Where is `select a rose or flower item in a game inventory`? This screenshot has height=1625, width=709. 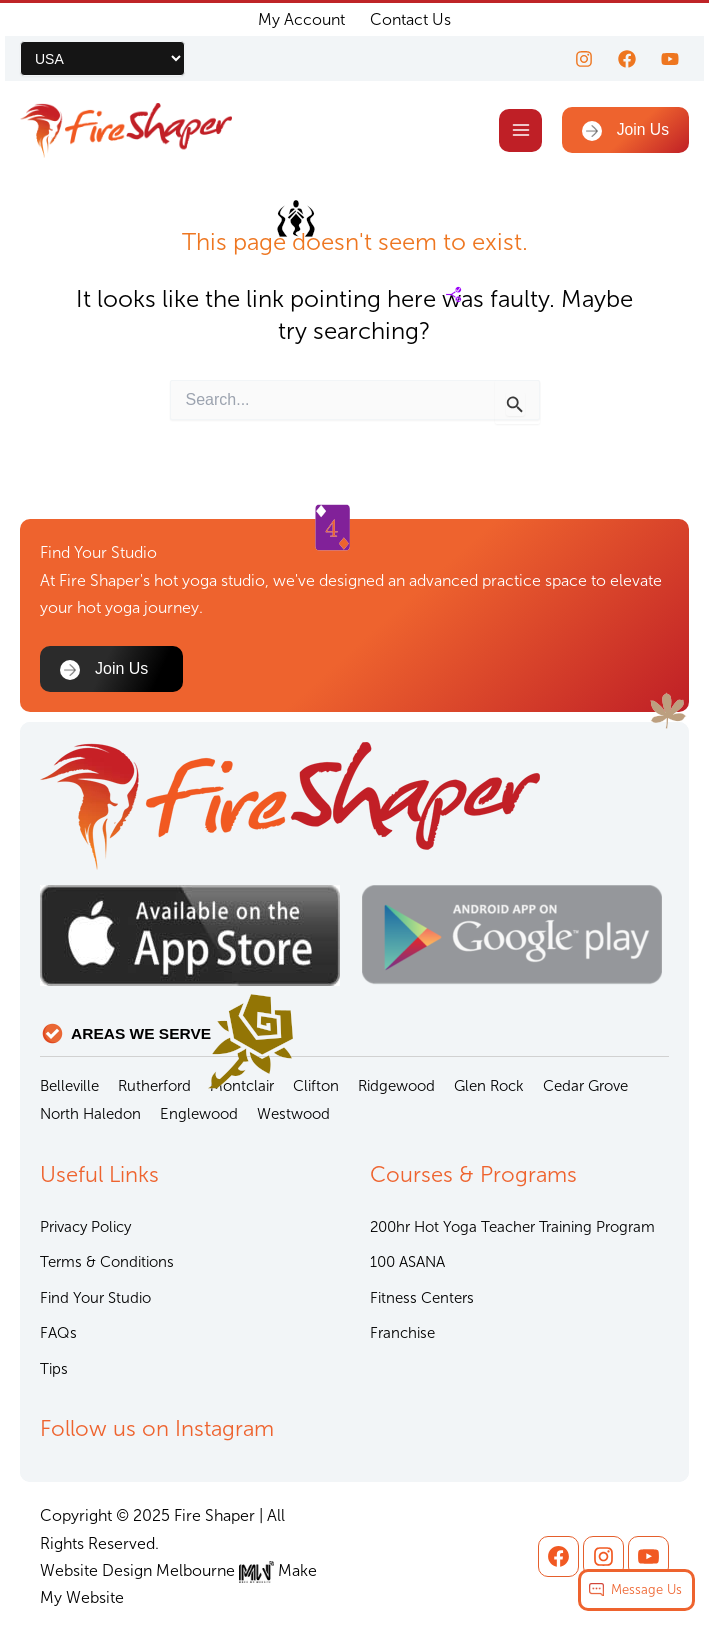 select a rose or flower item in a game inventory is located at coordinates (246, 1041).